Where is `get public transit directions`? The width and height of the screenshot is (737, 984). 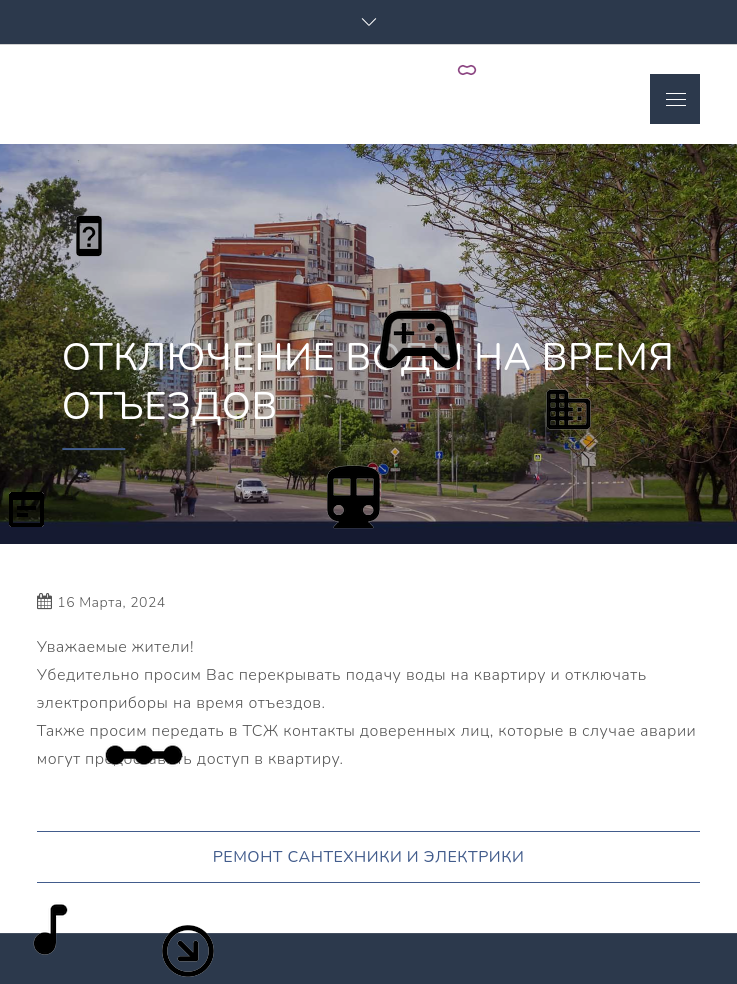
get public transit directions is located at coordinates (353, 498).